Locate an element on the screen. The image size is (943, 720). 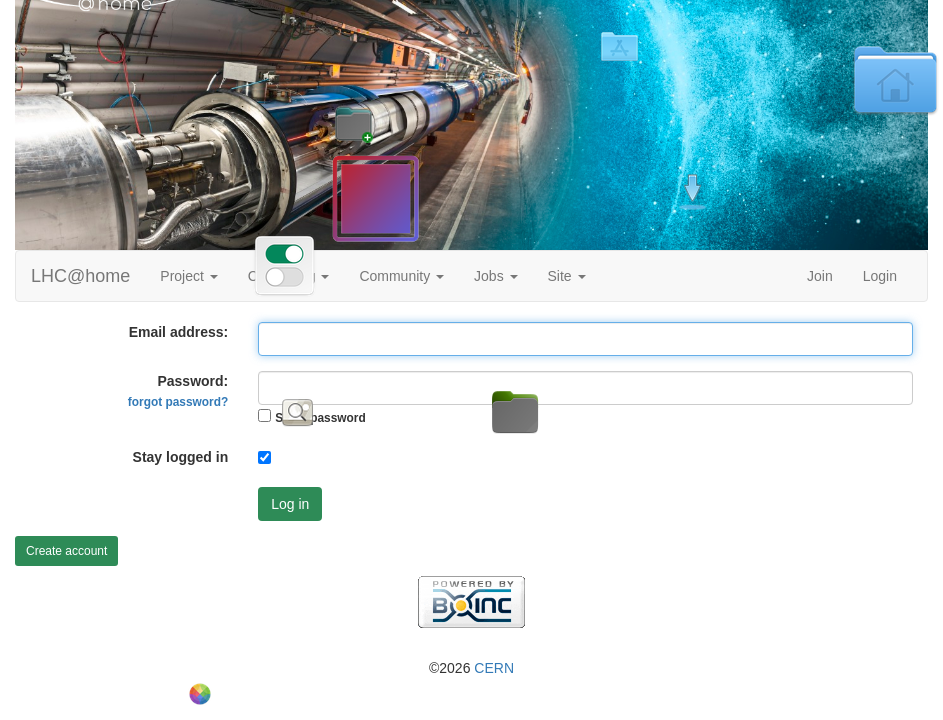
open the applications folder is located at coordinates (619, 46).